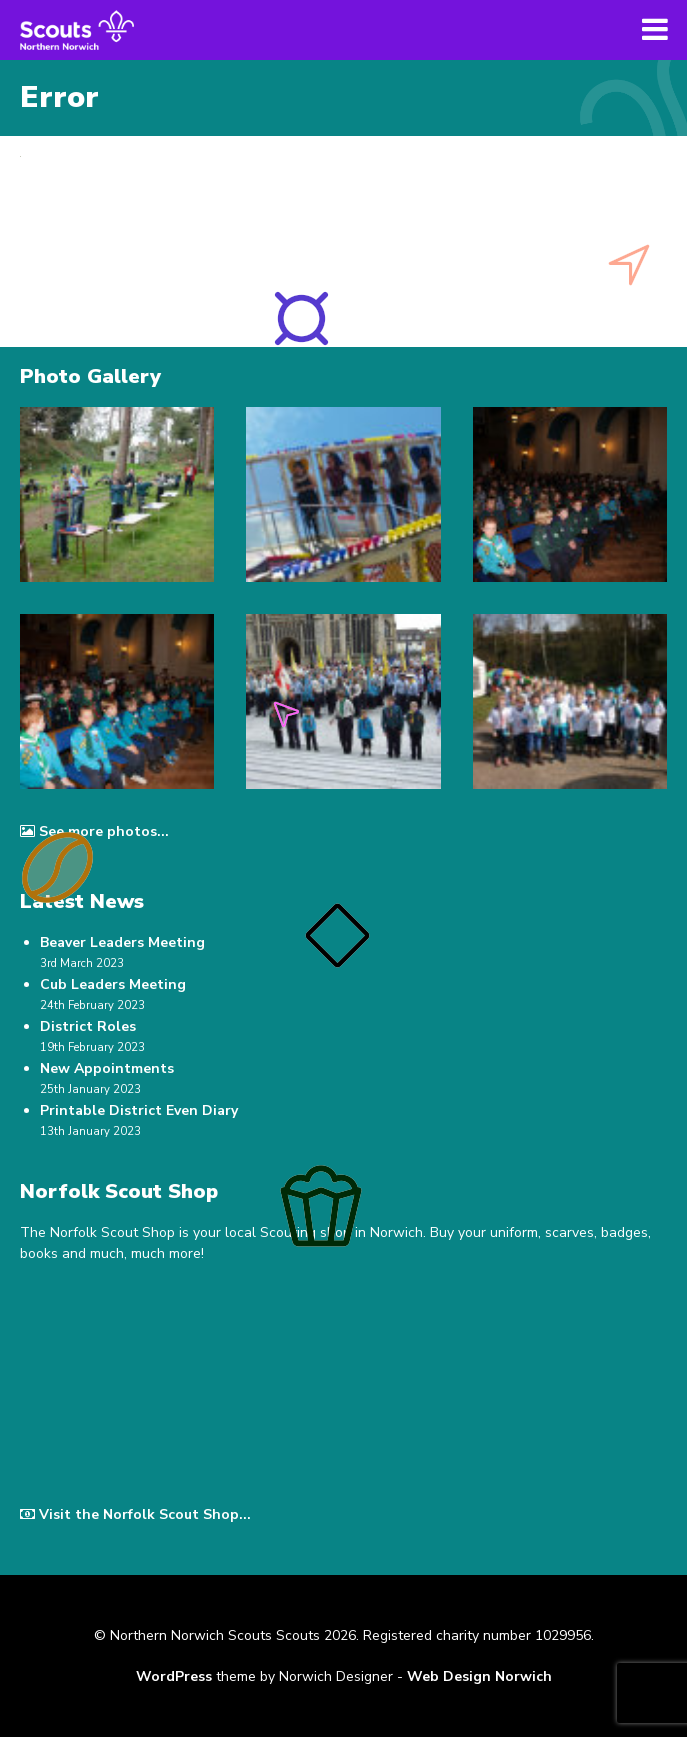 The width and height of the screenshot is (687, 1737). What do you see at coordinates (337, 935) in the screenshot?
I see `indicates premium or exclusive content` at bounding box center [337, 935].